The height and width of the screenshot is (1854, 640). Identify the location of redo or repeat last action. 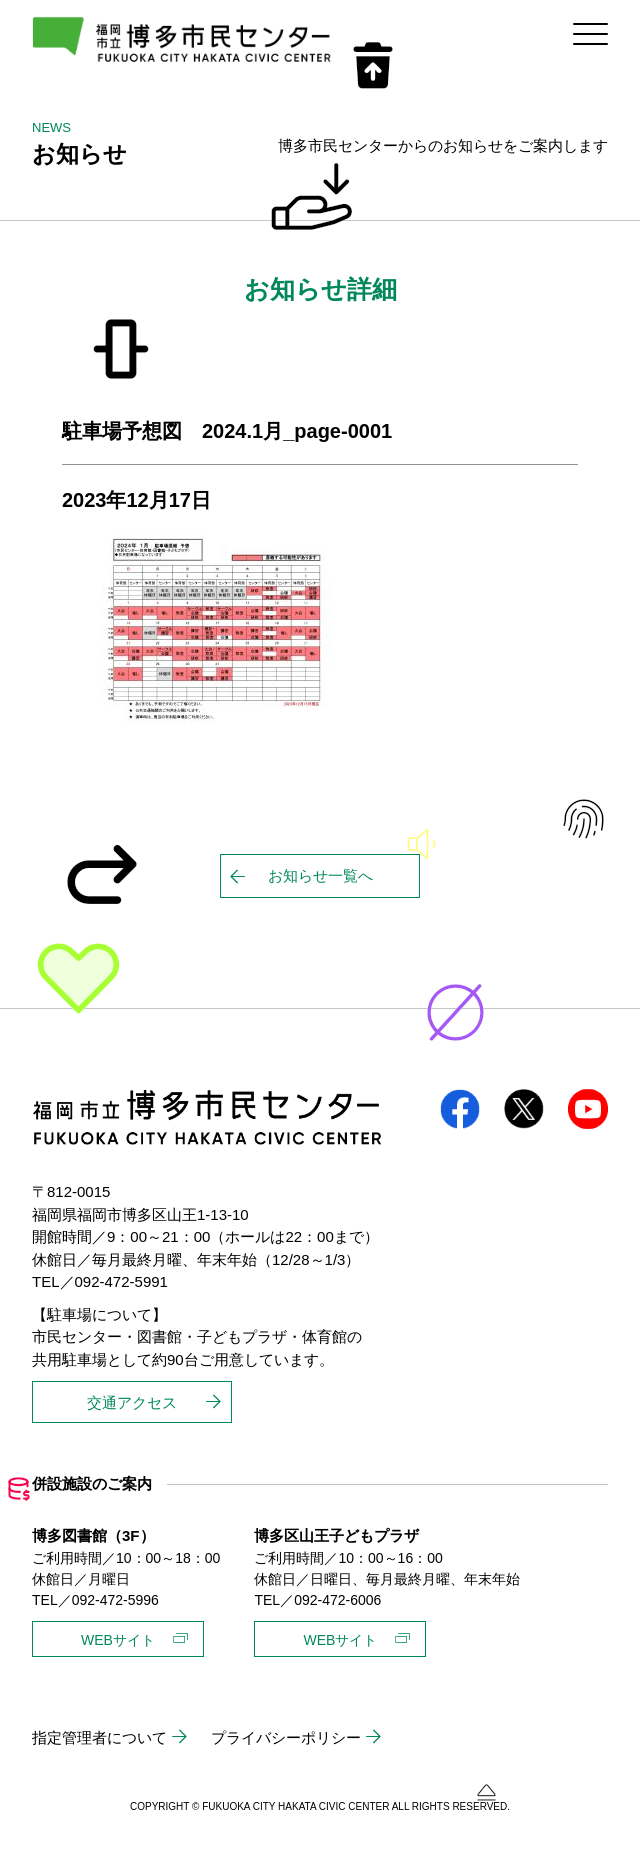
(102, 877).